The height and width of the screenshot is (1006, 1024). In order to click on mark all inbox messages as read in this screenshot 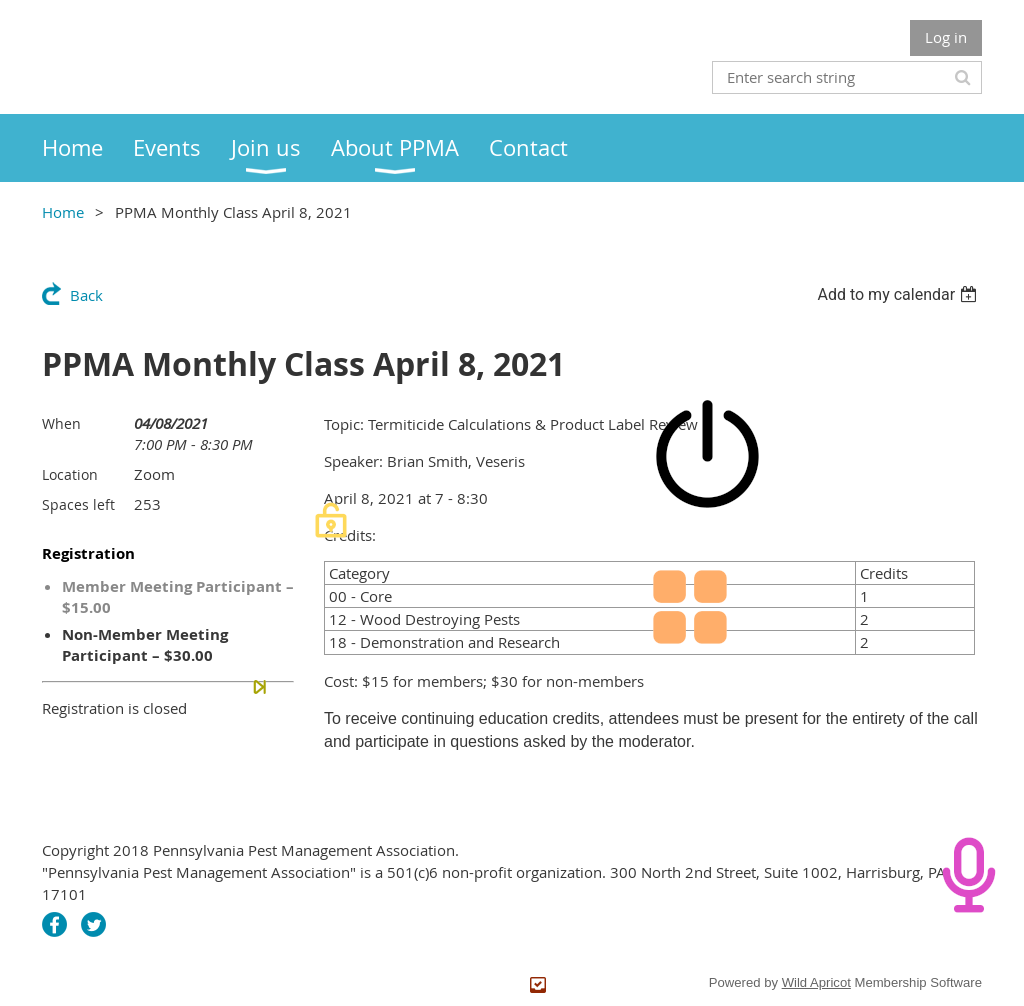, I will do `click(538, 985)`.